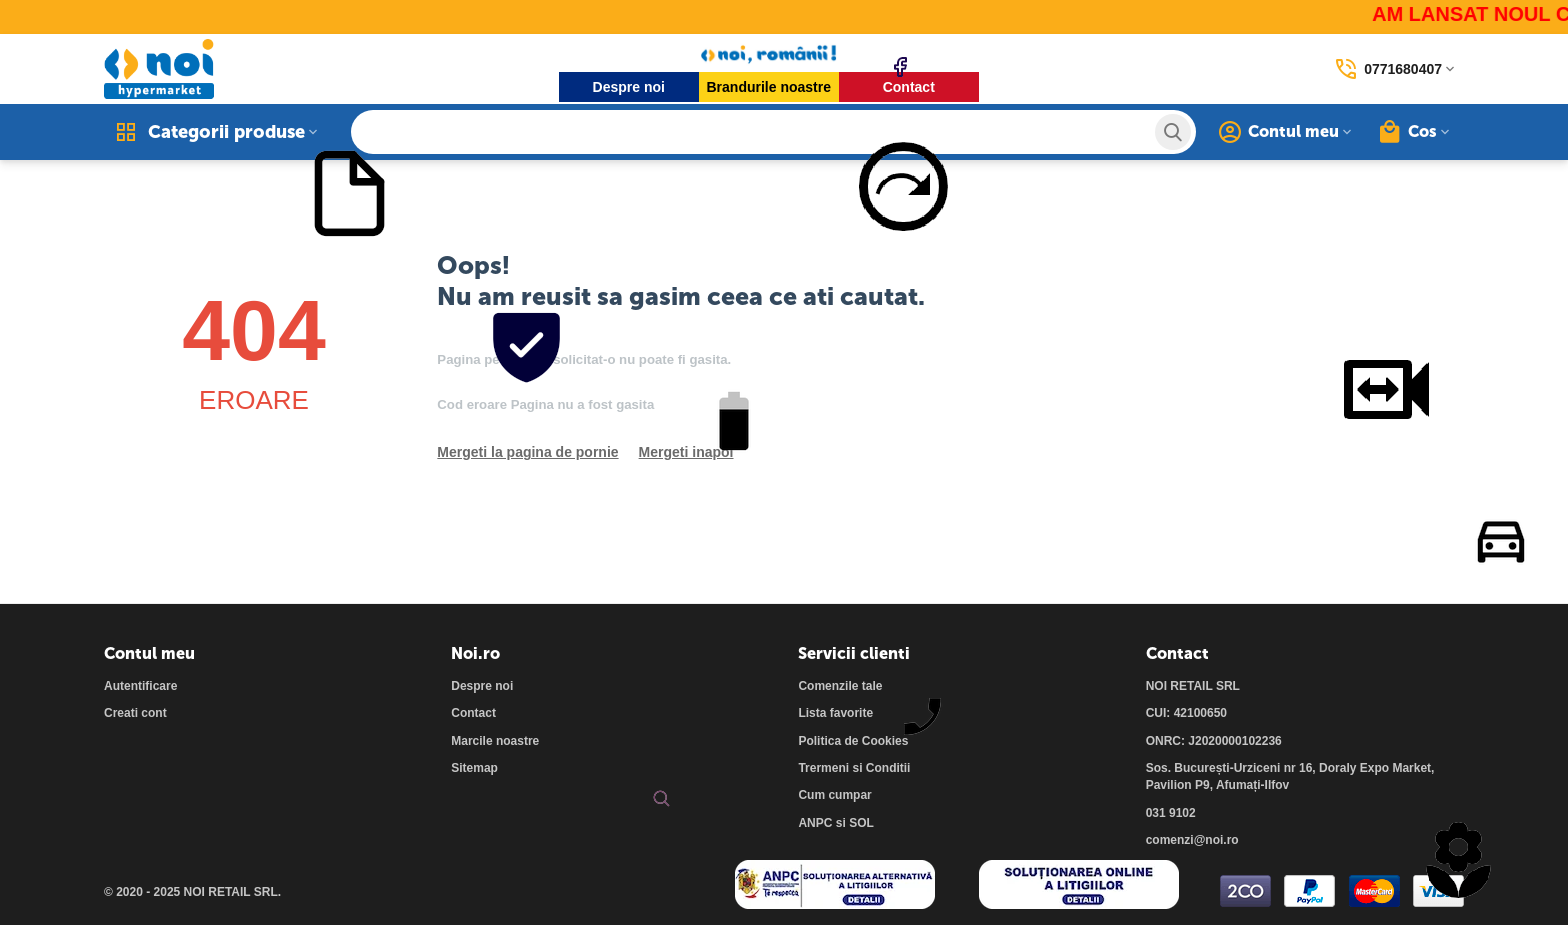 The height and width of the screenshot is (925, 1568). I want to click on skip to next scheduled item, so click(903, 186).